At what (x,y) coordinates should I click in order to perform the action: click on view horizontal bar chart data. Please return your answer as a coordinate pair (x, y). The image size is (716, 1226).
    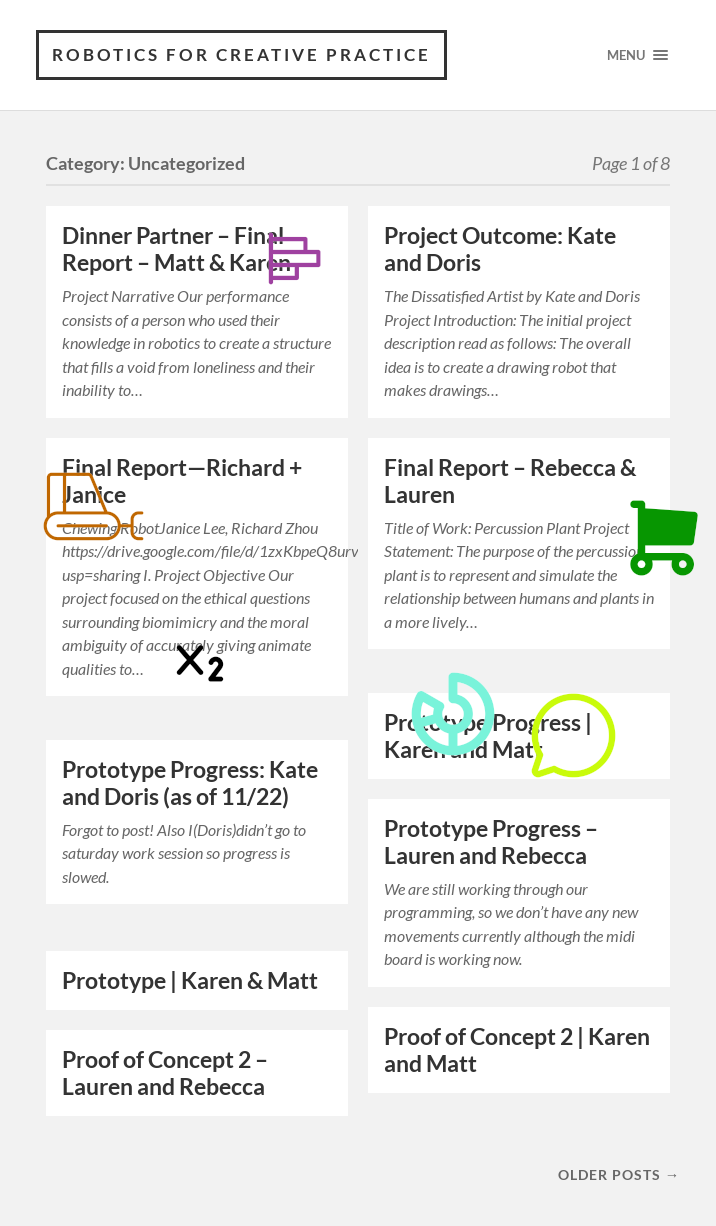
    Looking at the image, I should click on (292, 258).